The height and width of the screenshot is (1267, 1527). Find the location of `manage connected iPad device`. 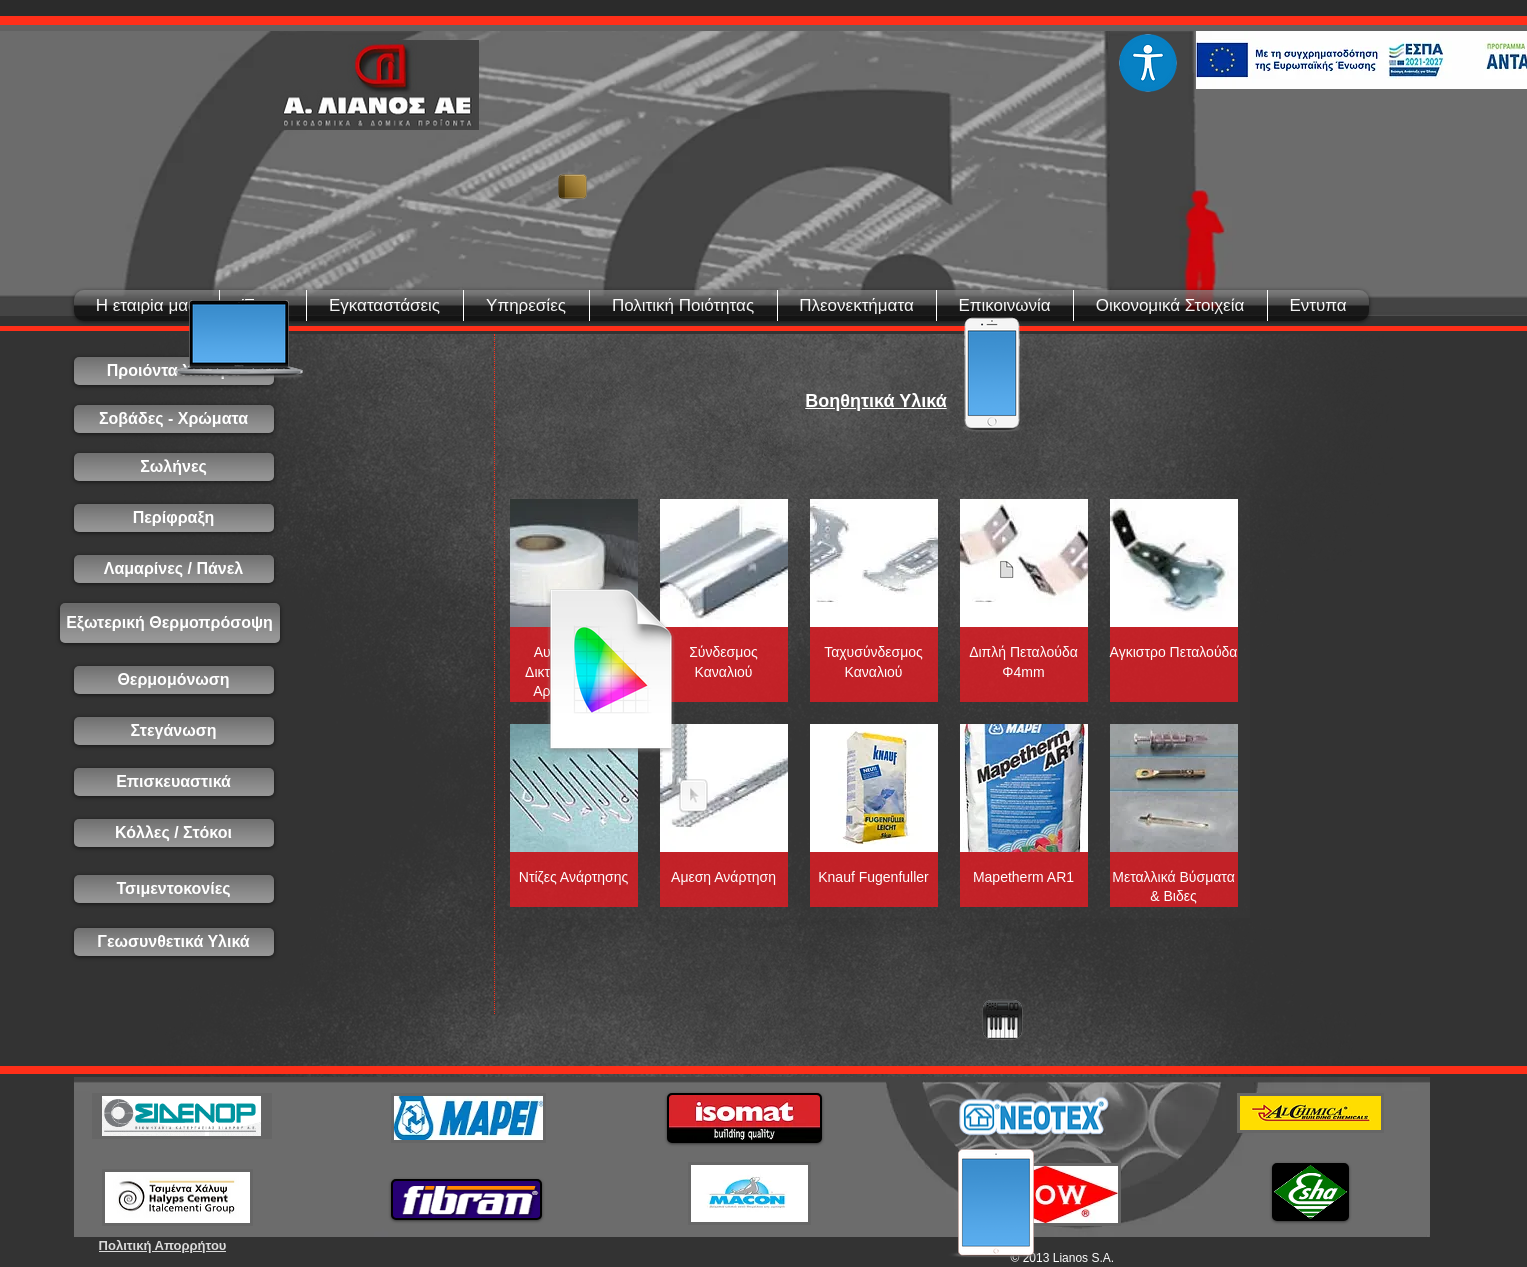

manage connected iPad device is located at coordinates (996, 1202).